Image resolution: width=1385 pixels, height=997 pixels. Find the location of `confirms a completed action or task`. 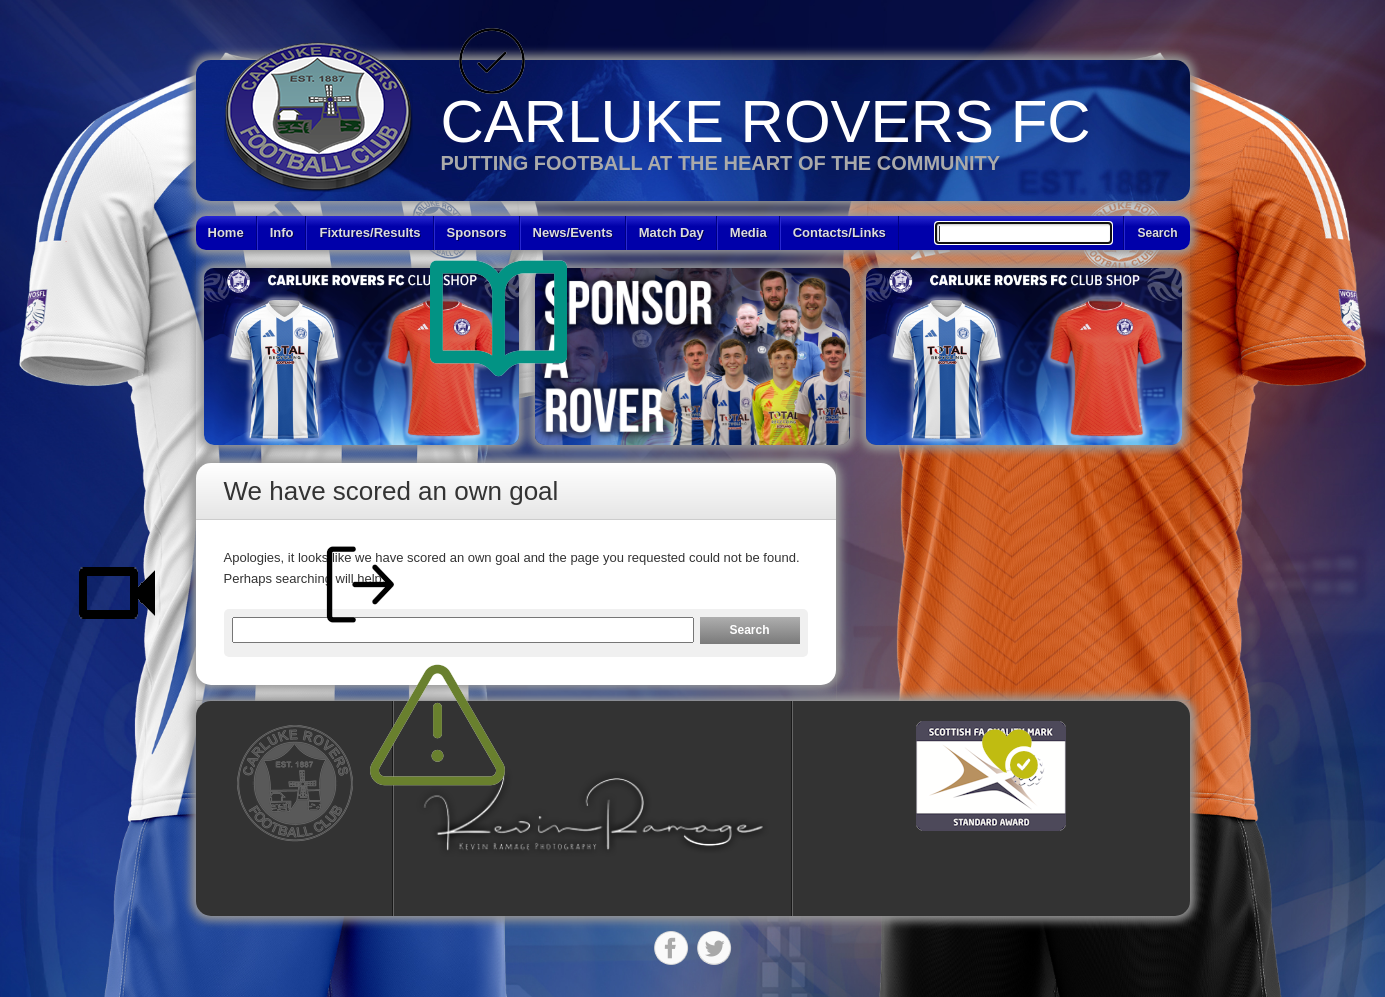

confirms a completed action or task is located at coordinates (492, 61).